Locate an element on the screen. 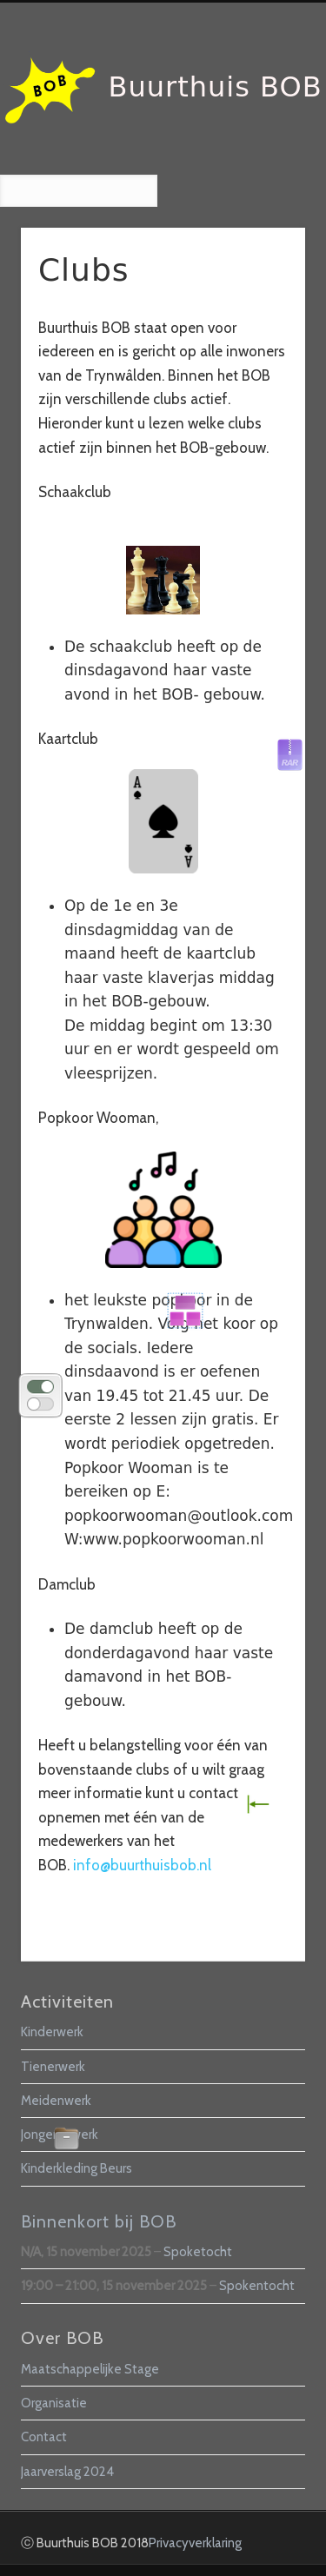 This screenshot has height=2576, width=326. go to the first item in a list or sequence is located at coordinates (258, 1804).